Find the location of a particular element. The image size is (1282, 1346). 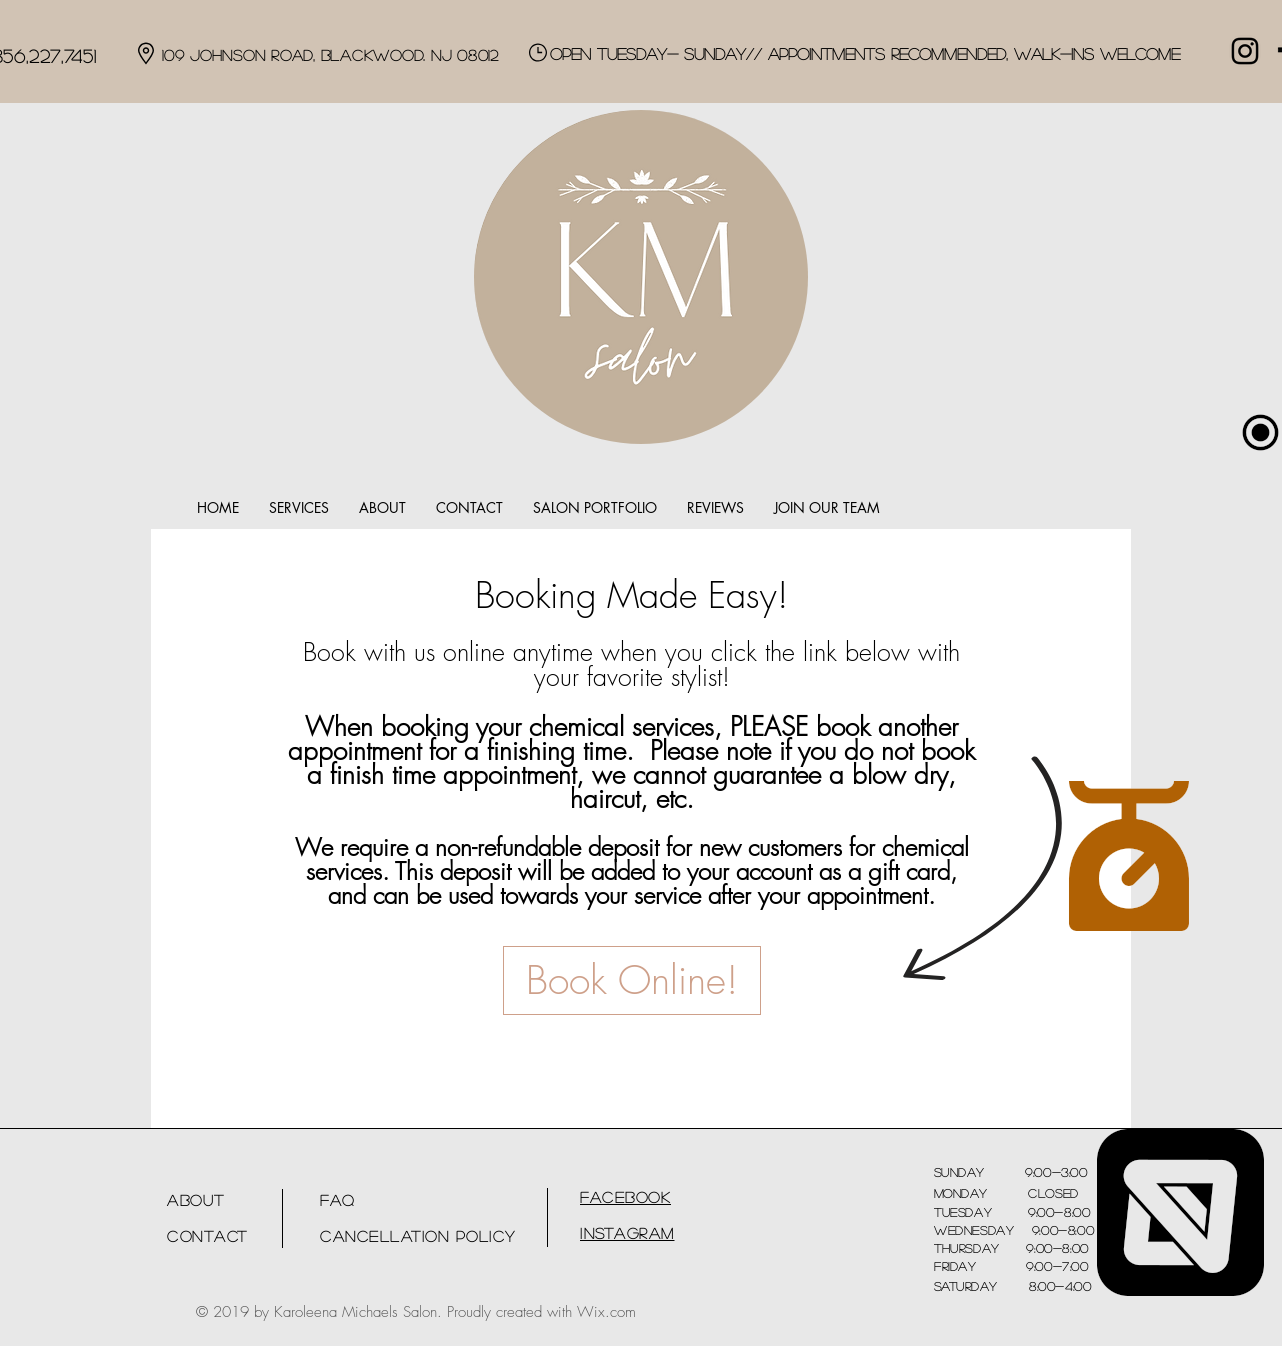

selected radio button option is located at coordinates (1260, 432).